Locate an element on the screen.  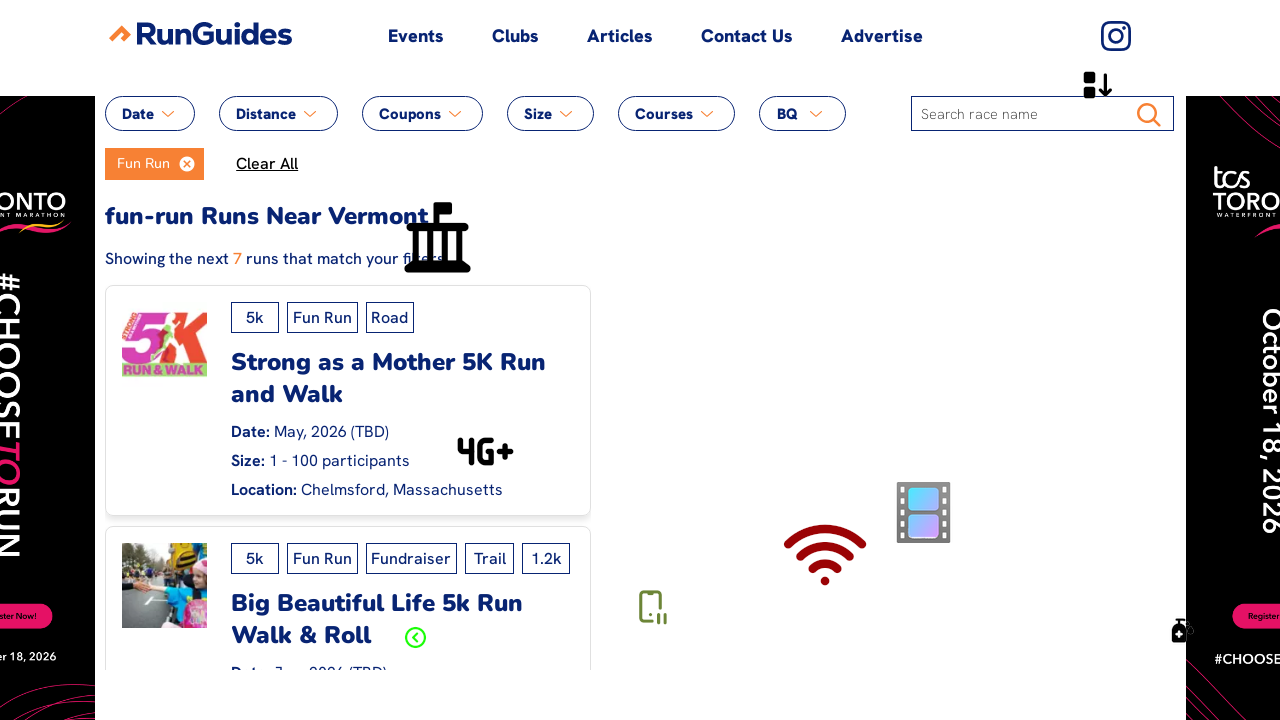
open video player or media library is located at coordinates (923, 512).